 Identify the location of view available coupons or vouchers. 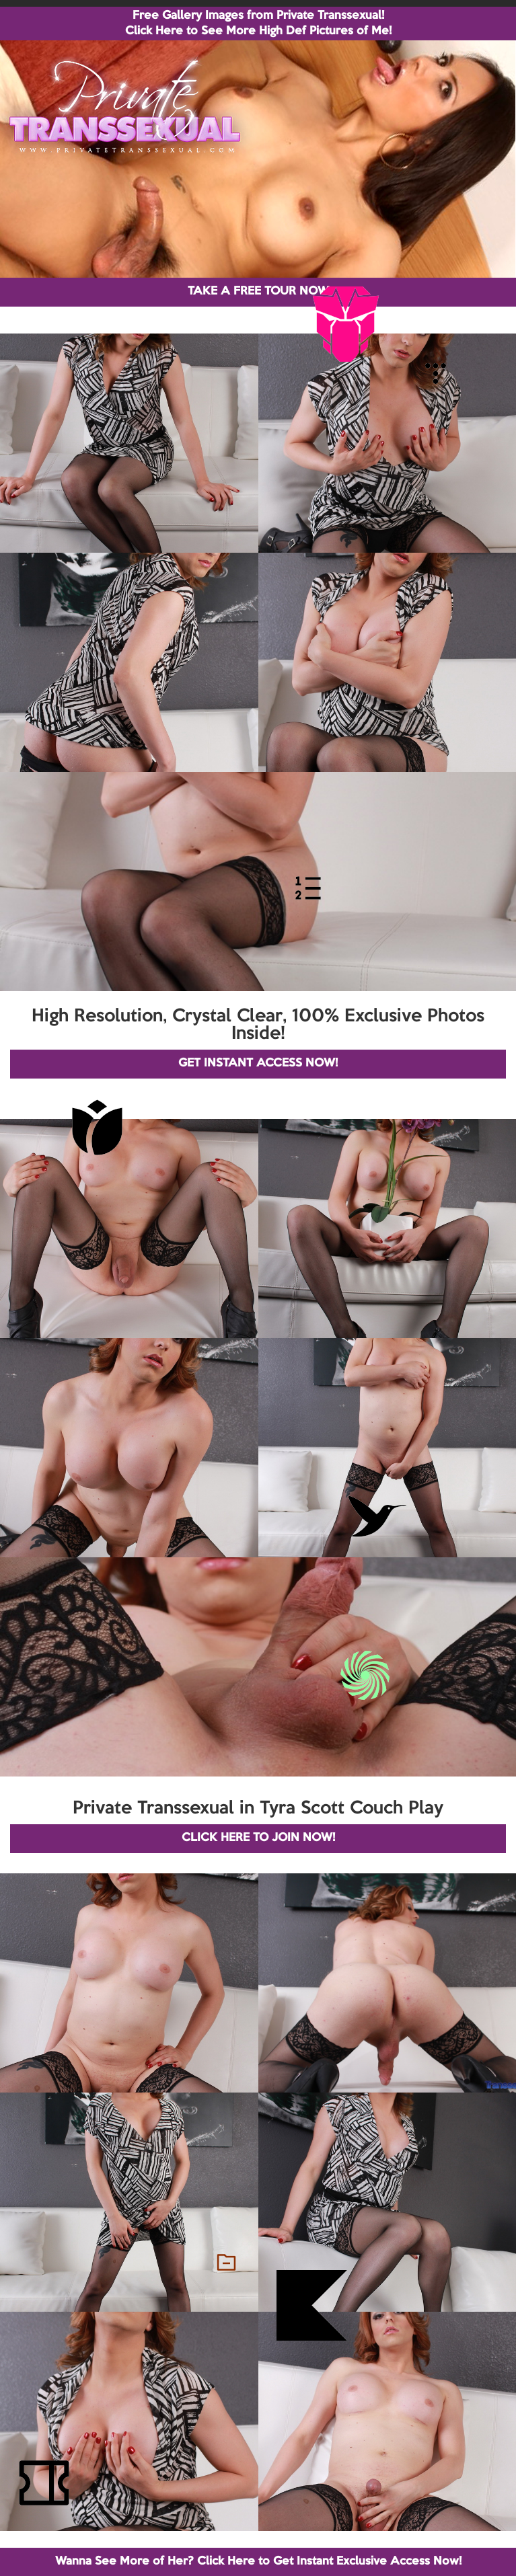
(44, 2483).